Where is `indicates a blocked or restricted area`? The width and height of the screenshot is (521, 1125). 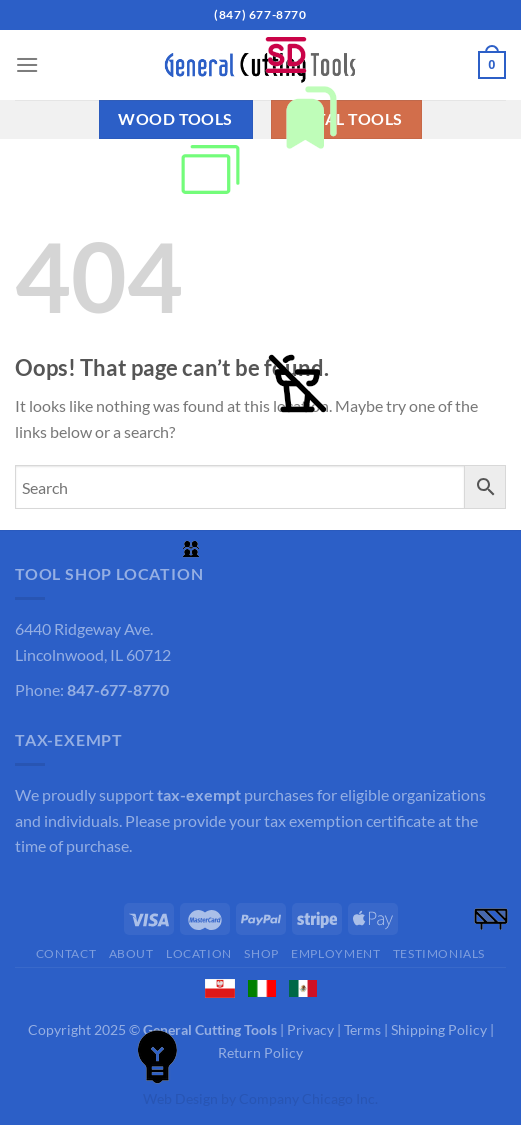 indicates a blocked or restricted area is located at coordinates (491, 918).